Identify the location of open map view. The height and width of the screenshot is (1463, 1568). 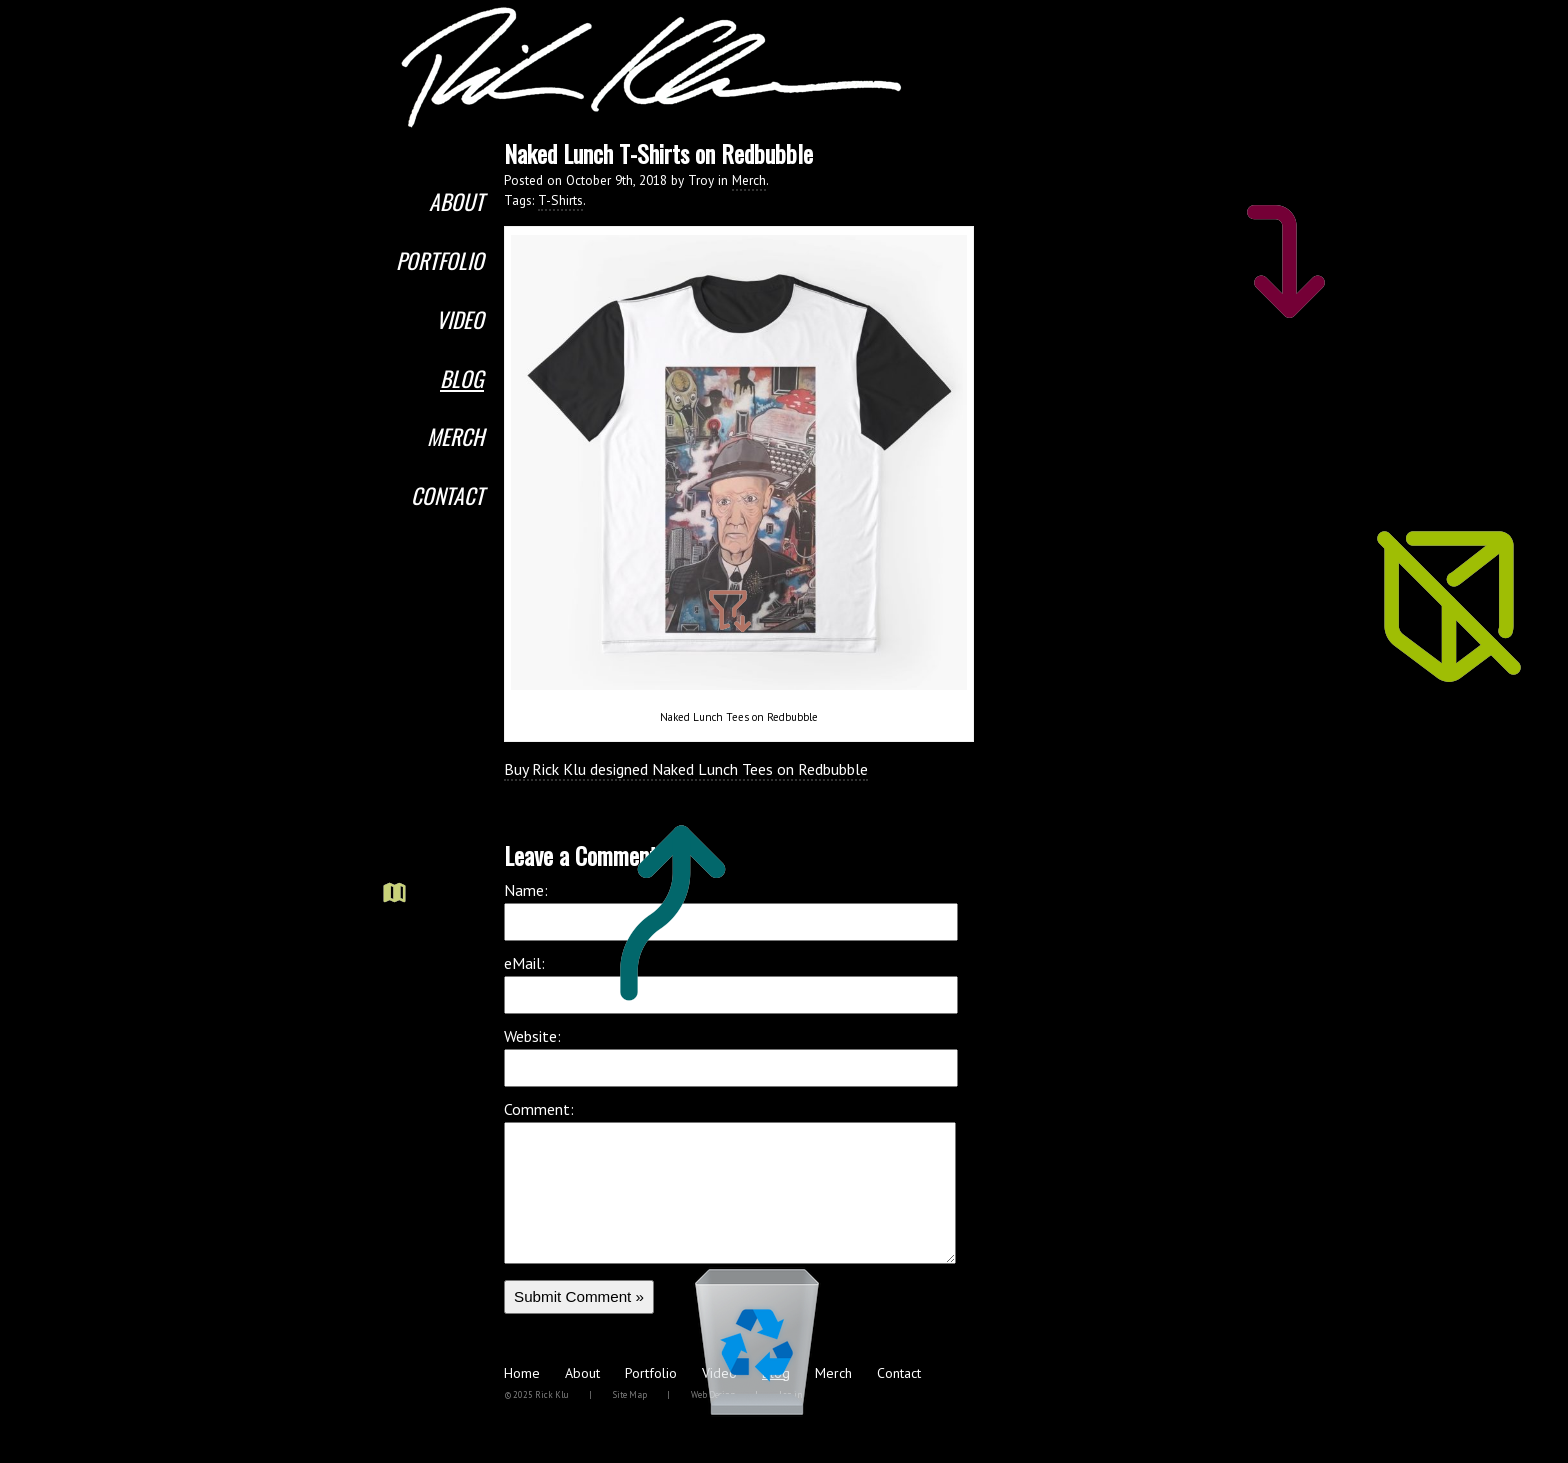
(394, 892).